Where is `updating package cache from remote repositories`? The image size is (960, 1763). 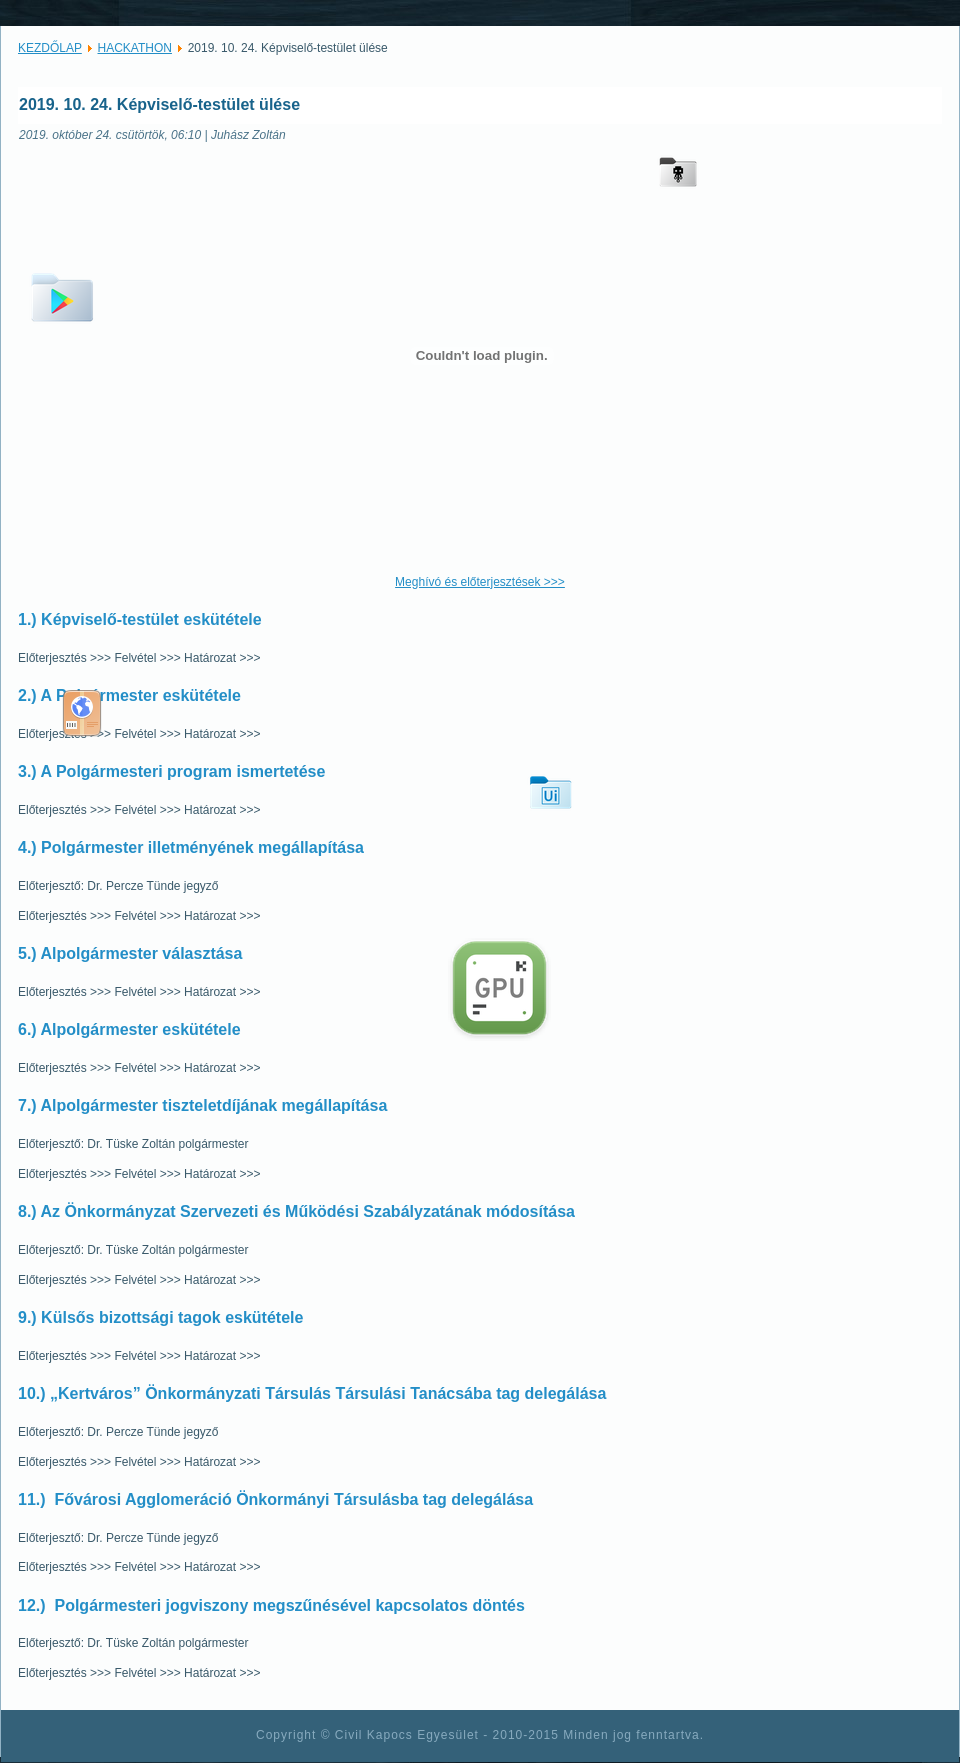
updating package cache from remote repositories is located at coordinates (82, 713).